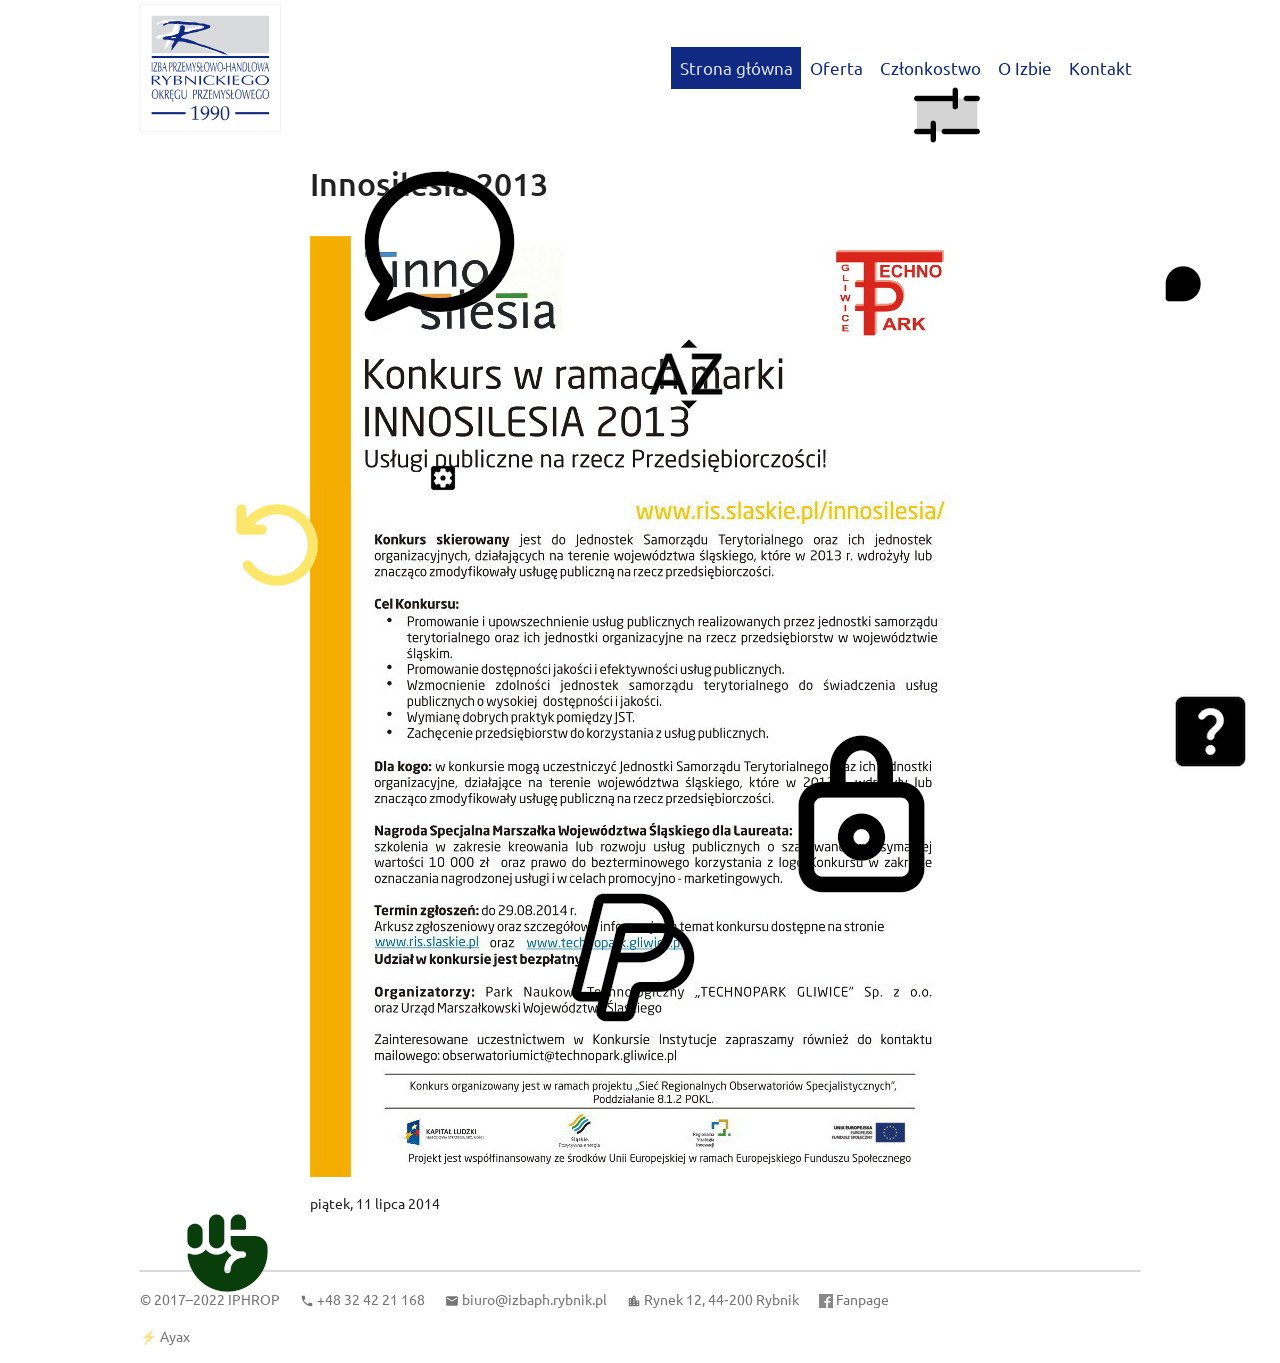  What do you see at coordinates (443, 478) in the screenshot?
I see `access application settings` at bounding box center [443, 478].